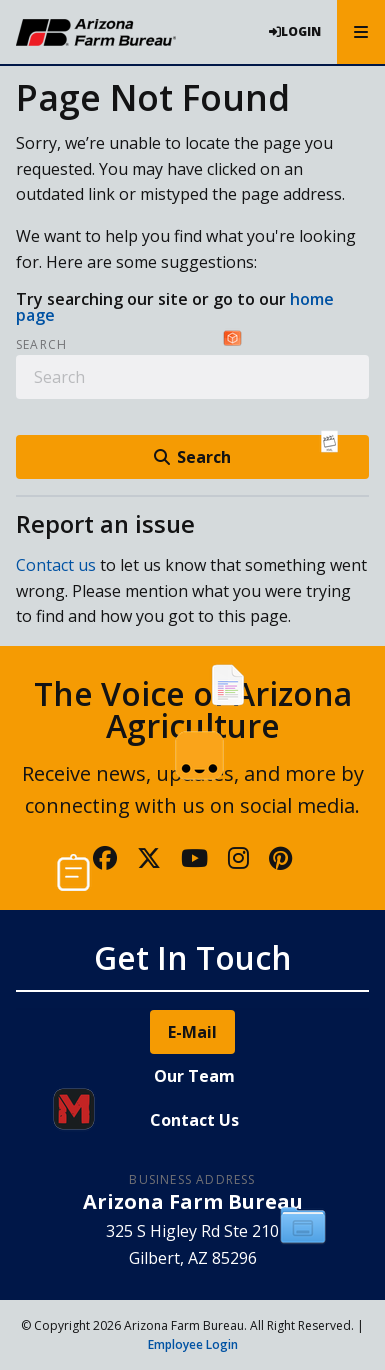 Image resolution: width=385 pixels, height=1370 pixels. I want to click on open desktop folder, so click(303, 1225).